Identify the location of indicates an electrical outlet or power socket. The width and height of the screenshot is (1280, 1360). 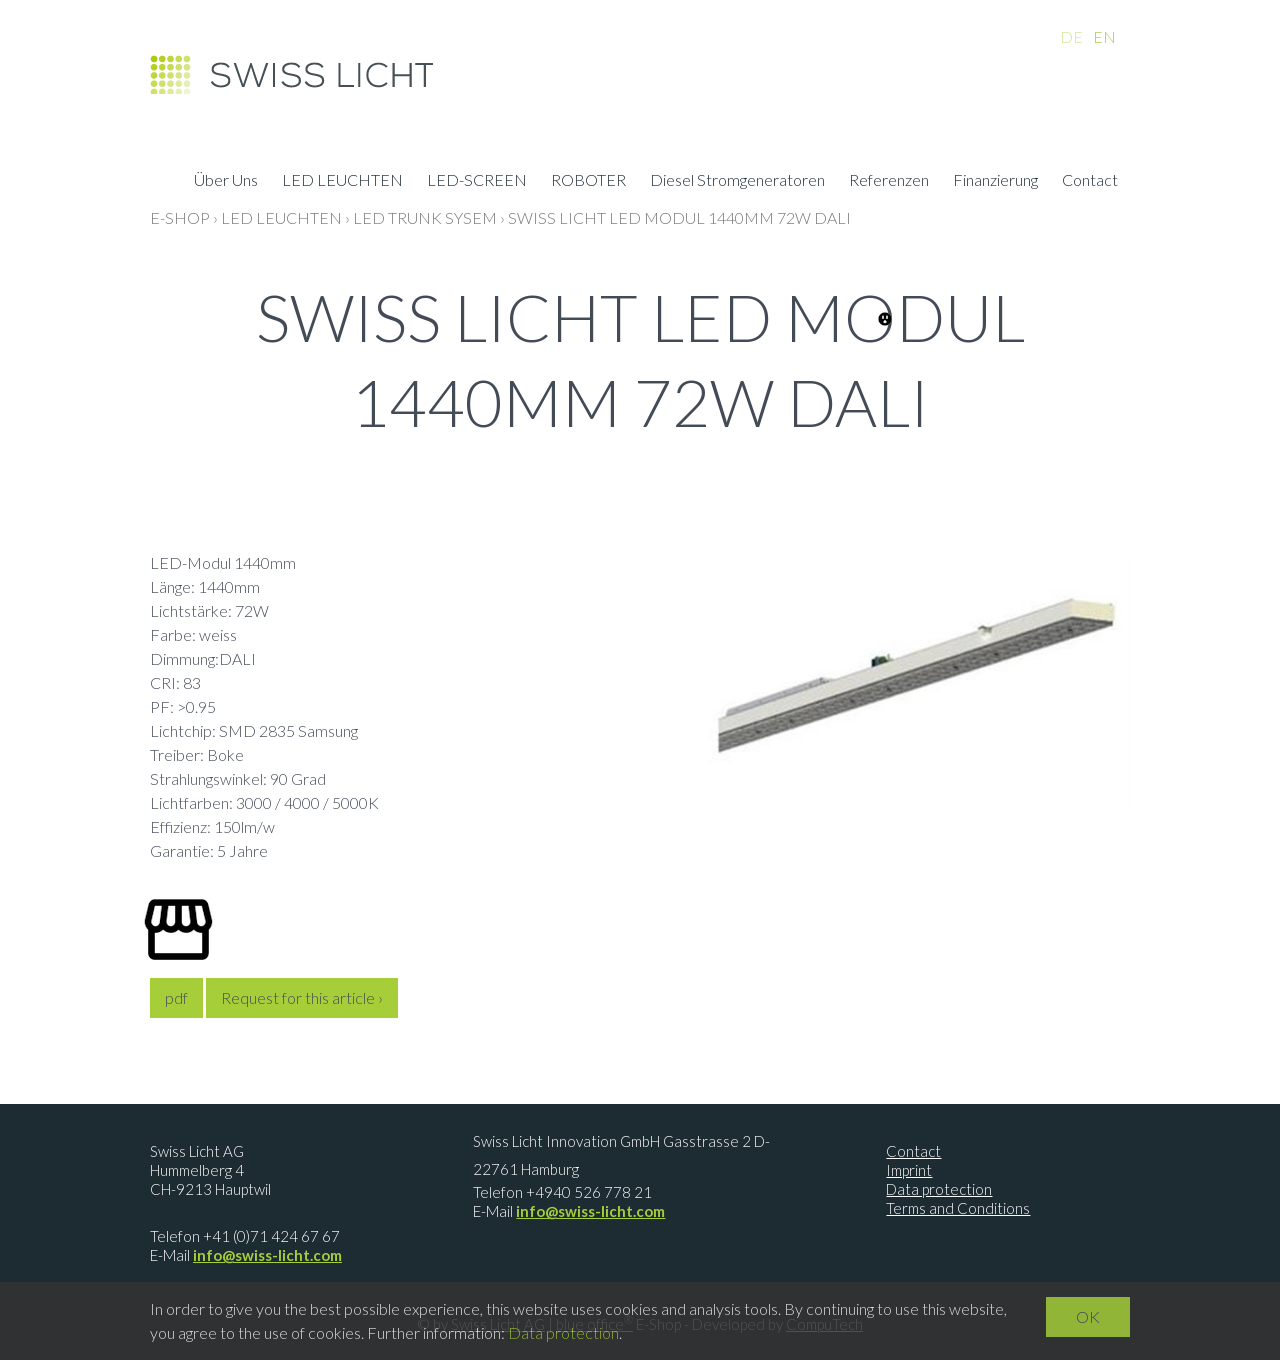
(885, 319).